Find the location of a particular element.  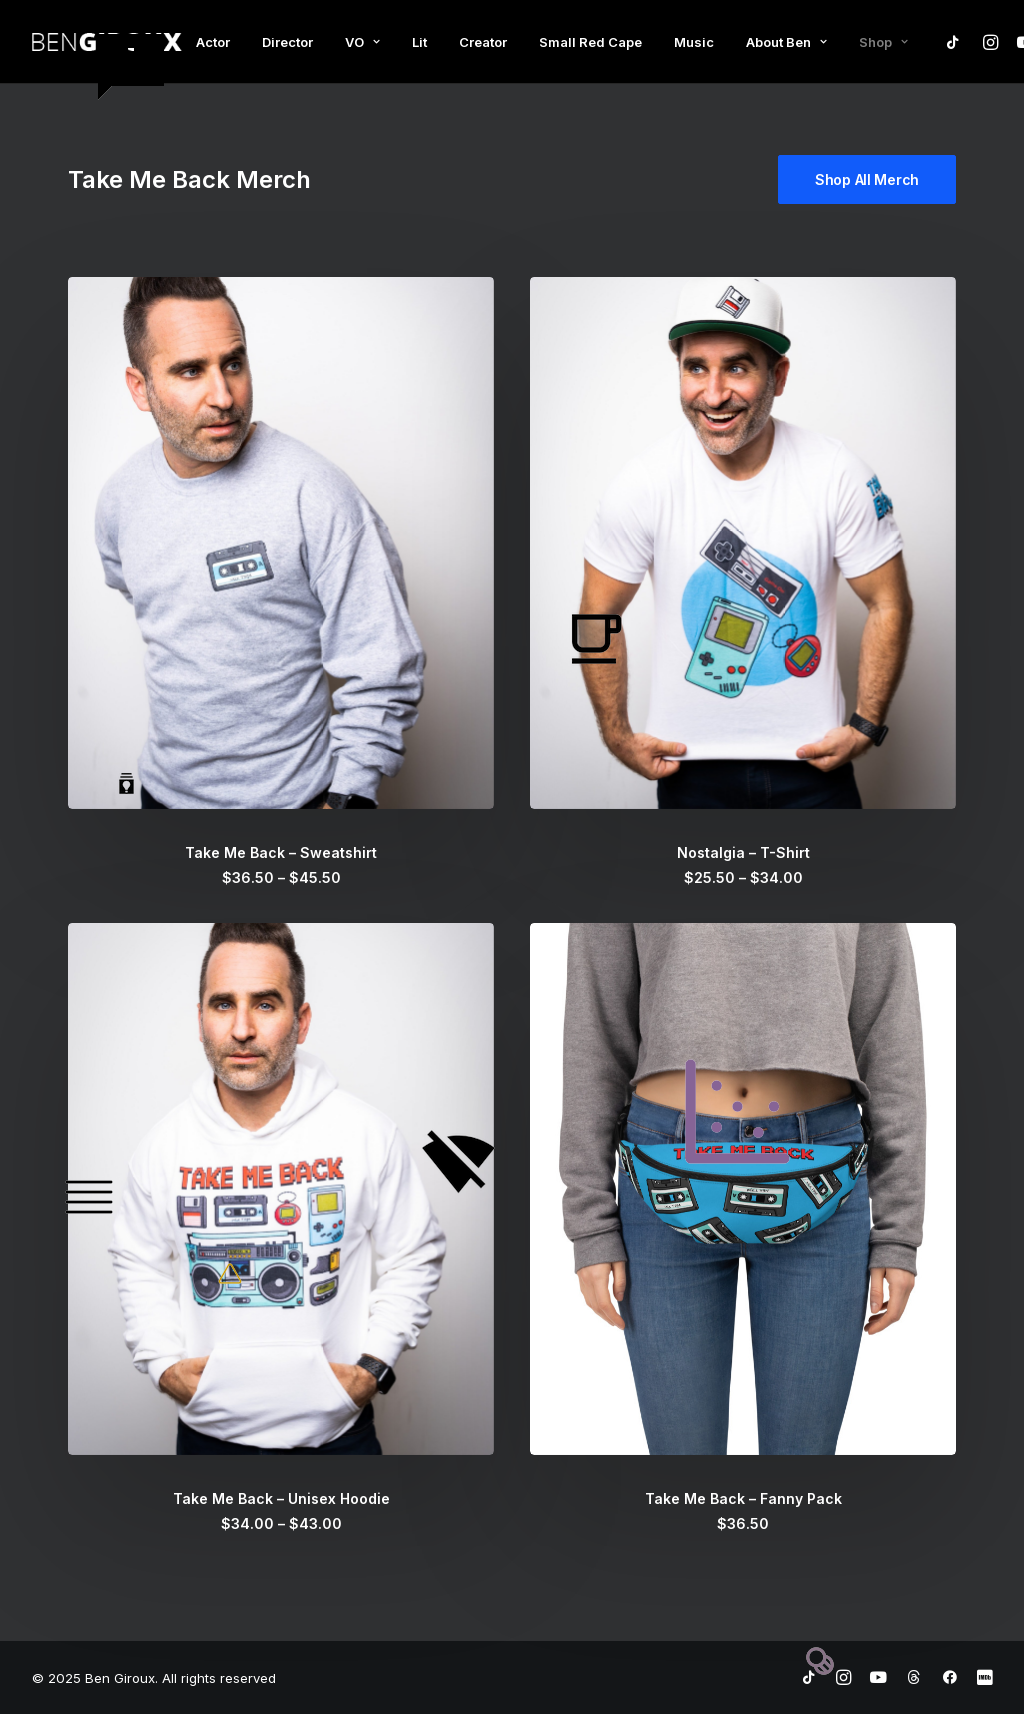

run batch predictions or bulk AI processing is located at coordinates (126, 783).